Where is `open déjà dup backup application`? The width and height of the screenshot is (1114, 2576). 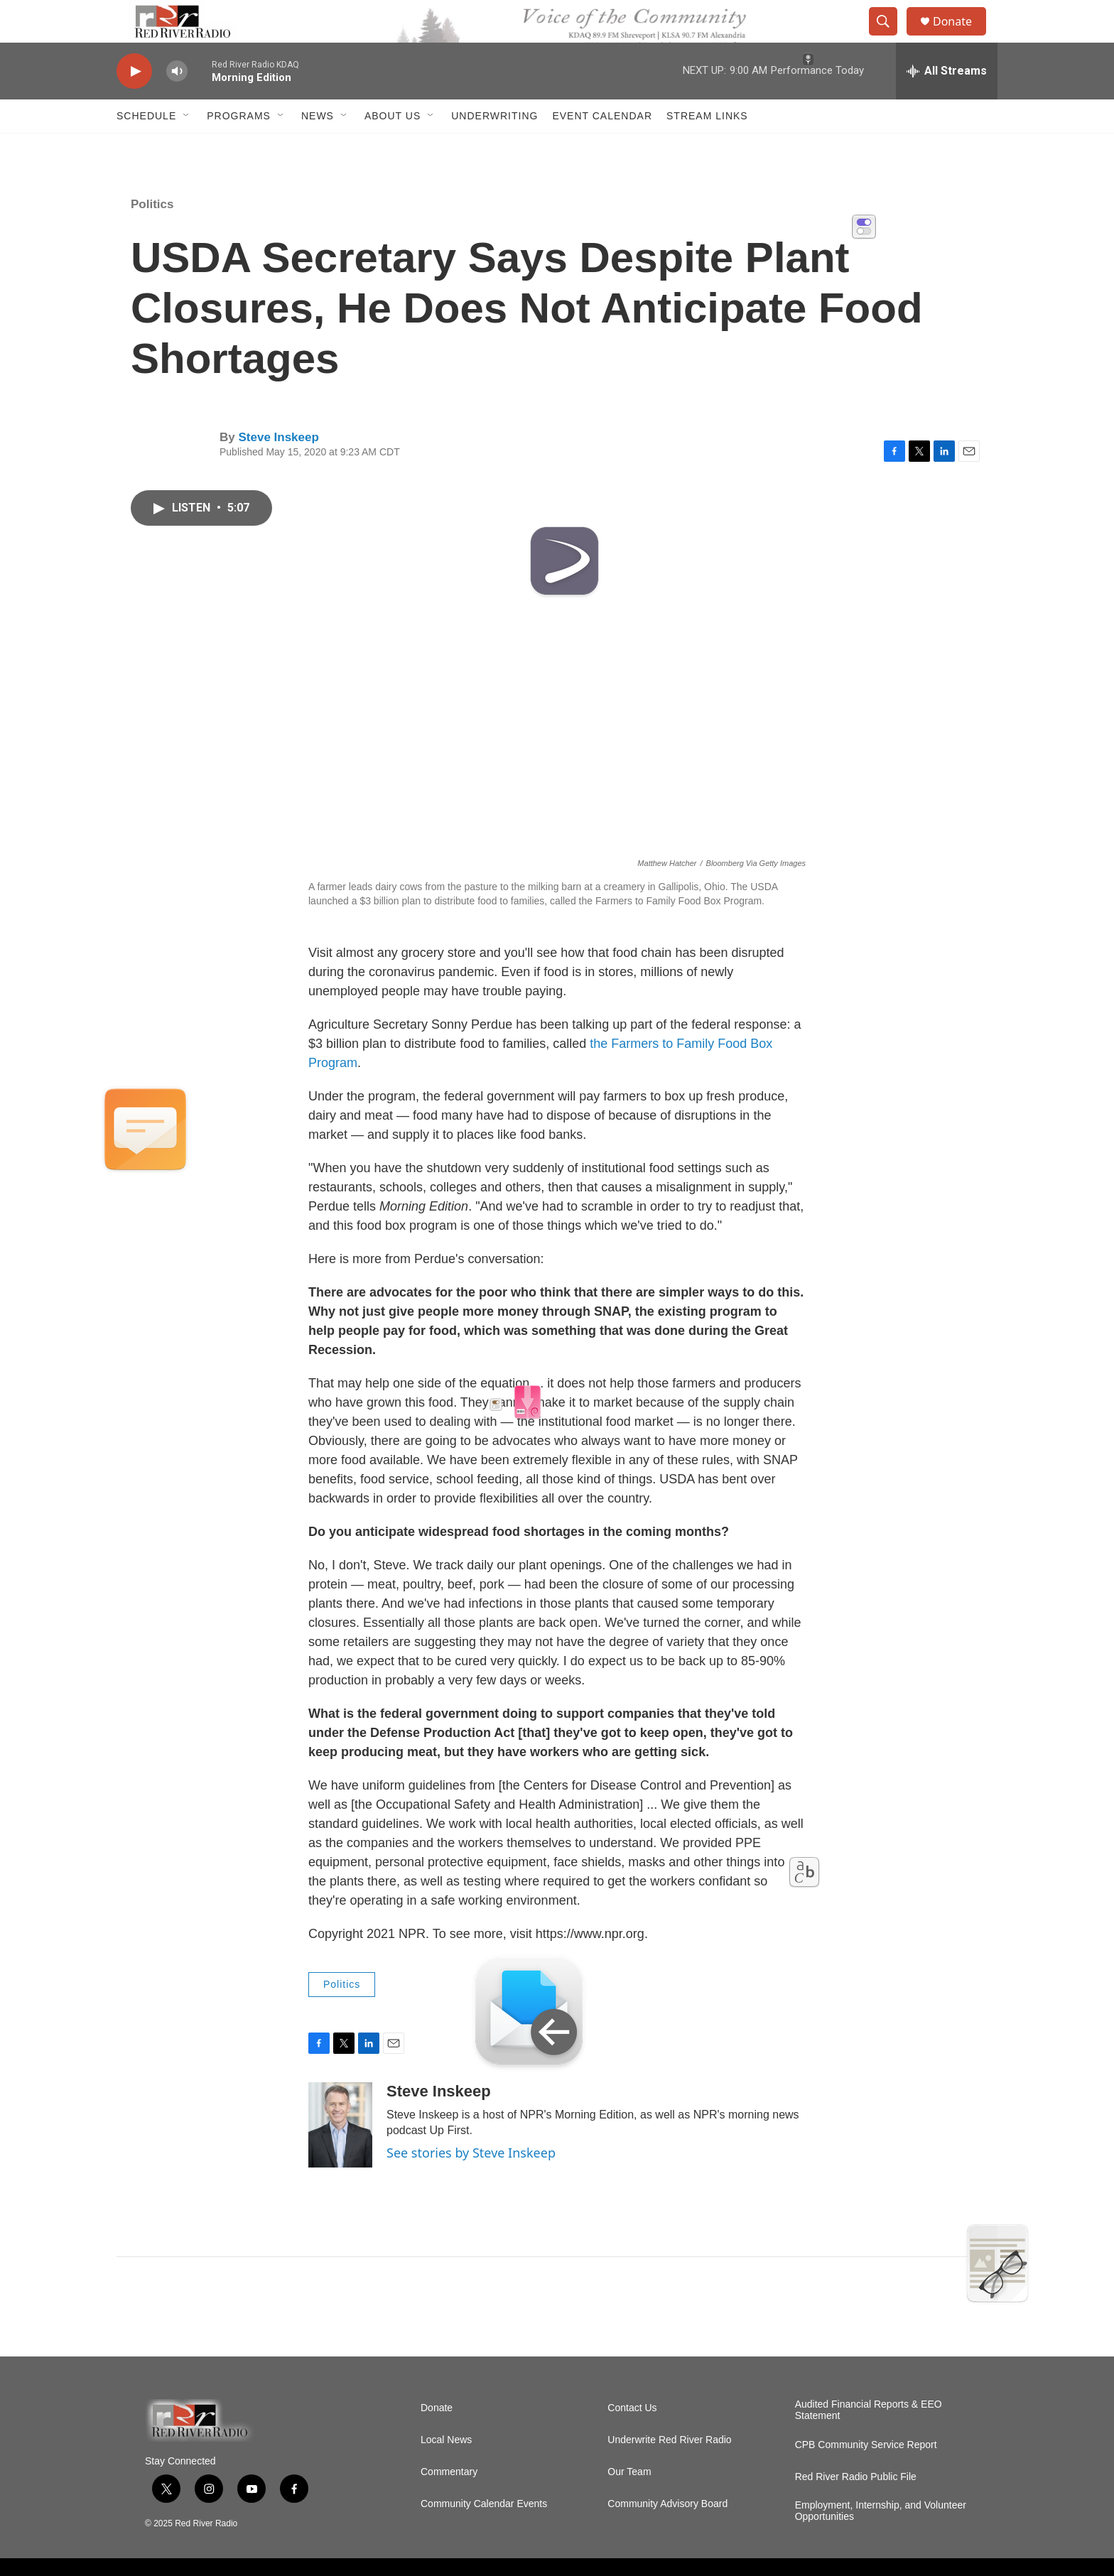
open déjà dup backup application is located at coordinates (808, 59).